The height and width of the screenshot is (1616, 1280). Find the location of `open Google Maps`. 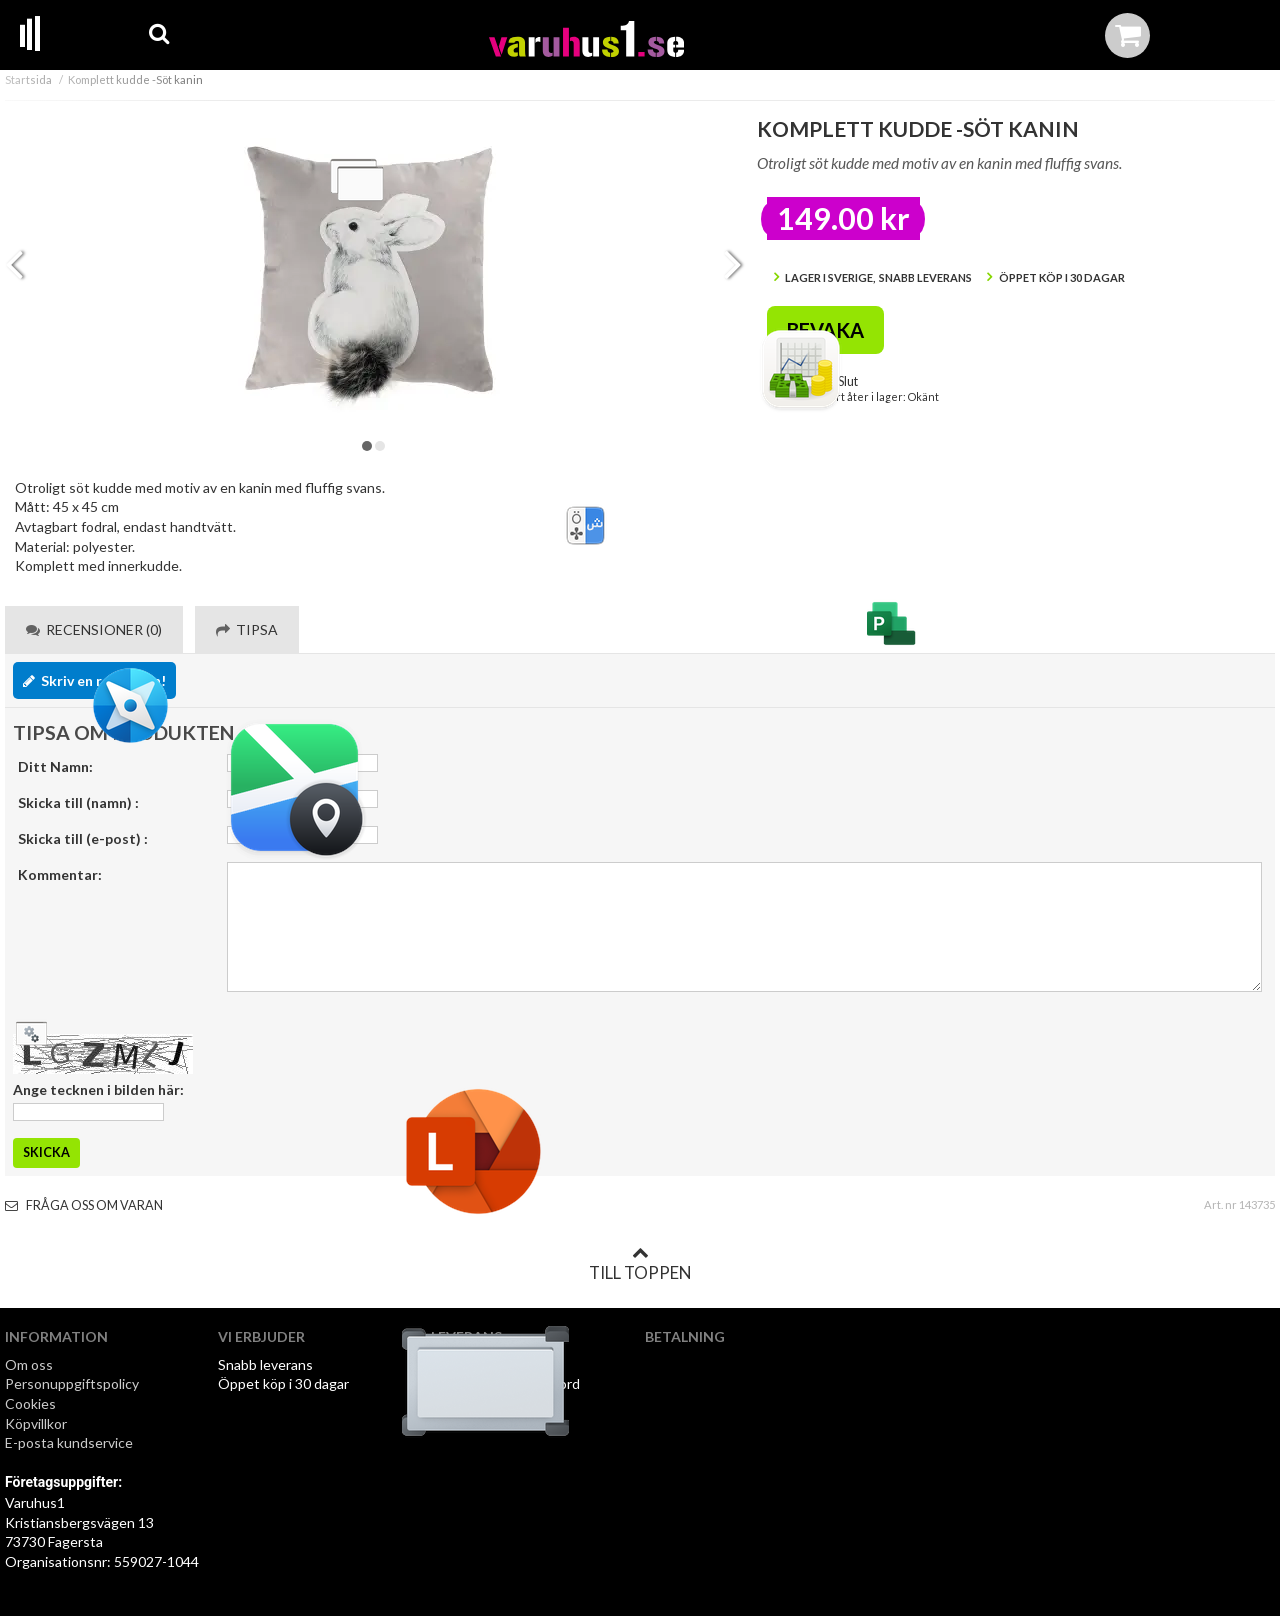

open Google Maps is located at coordinates (294, 787).